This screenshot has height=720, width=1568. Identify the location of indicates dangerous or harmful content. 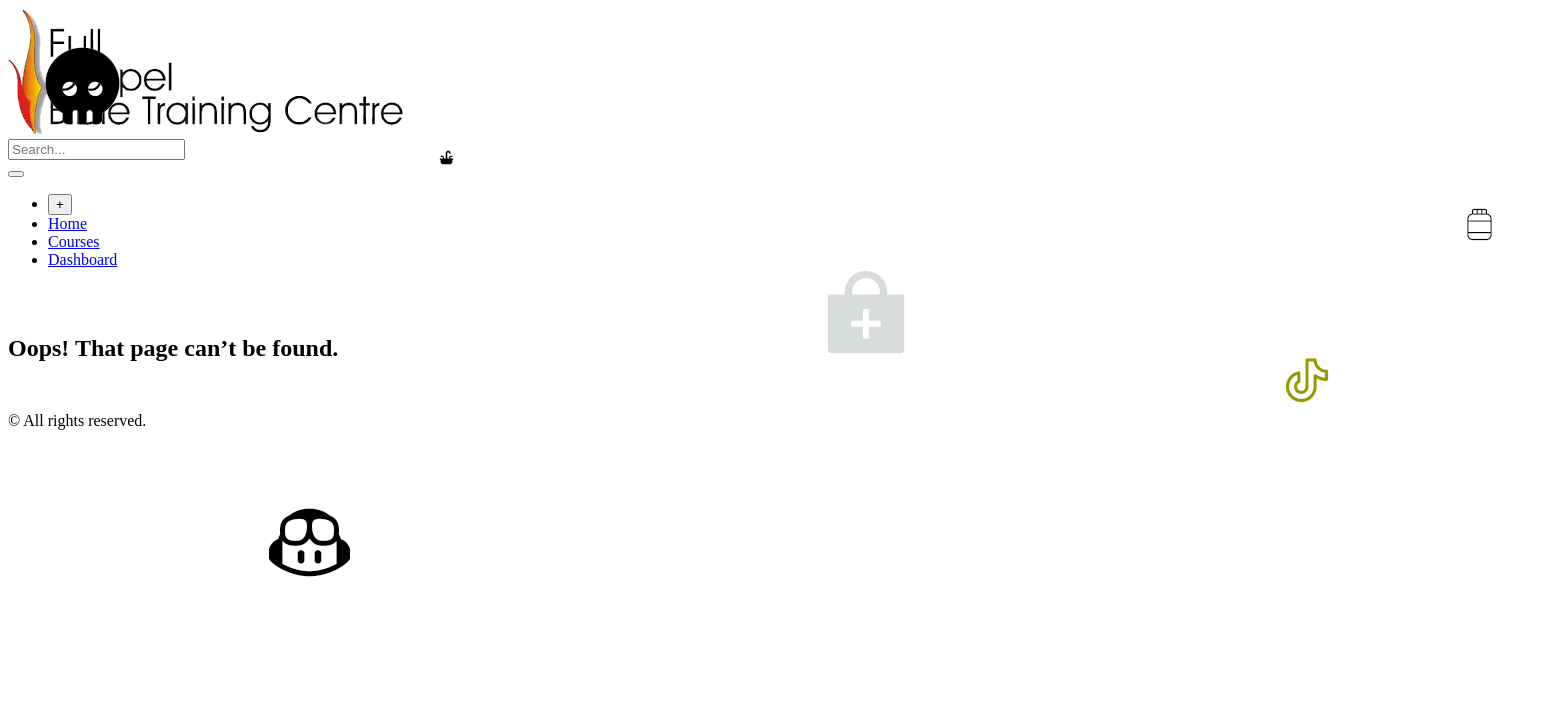
(82, 87).